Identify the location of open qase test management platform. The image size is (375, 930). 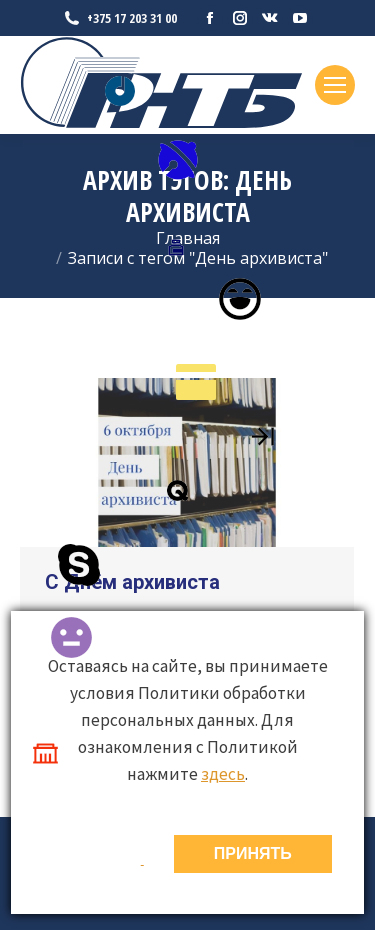
(177, 490).